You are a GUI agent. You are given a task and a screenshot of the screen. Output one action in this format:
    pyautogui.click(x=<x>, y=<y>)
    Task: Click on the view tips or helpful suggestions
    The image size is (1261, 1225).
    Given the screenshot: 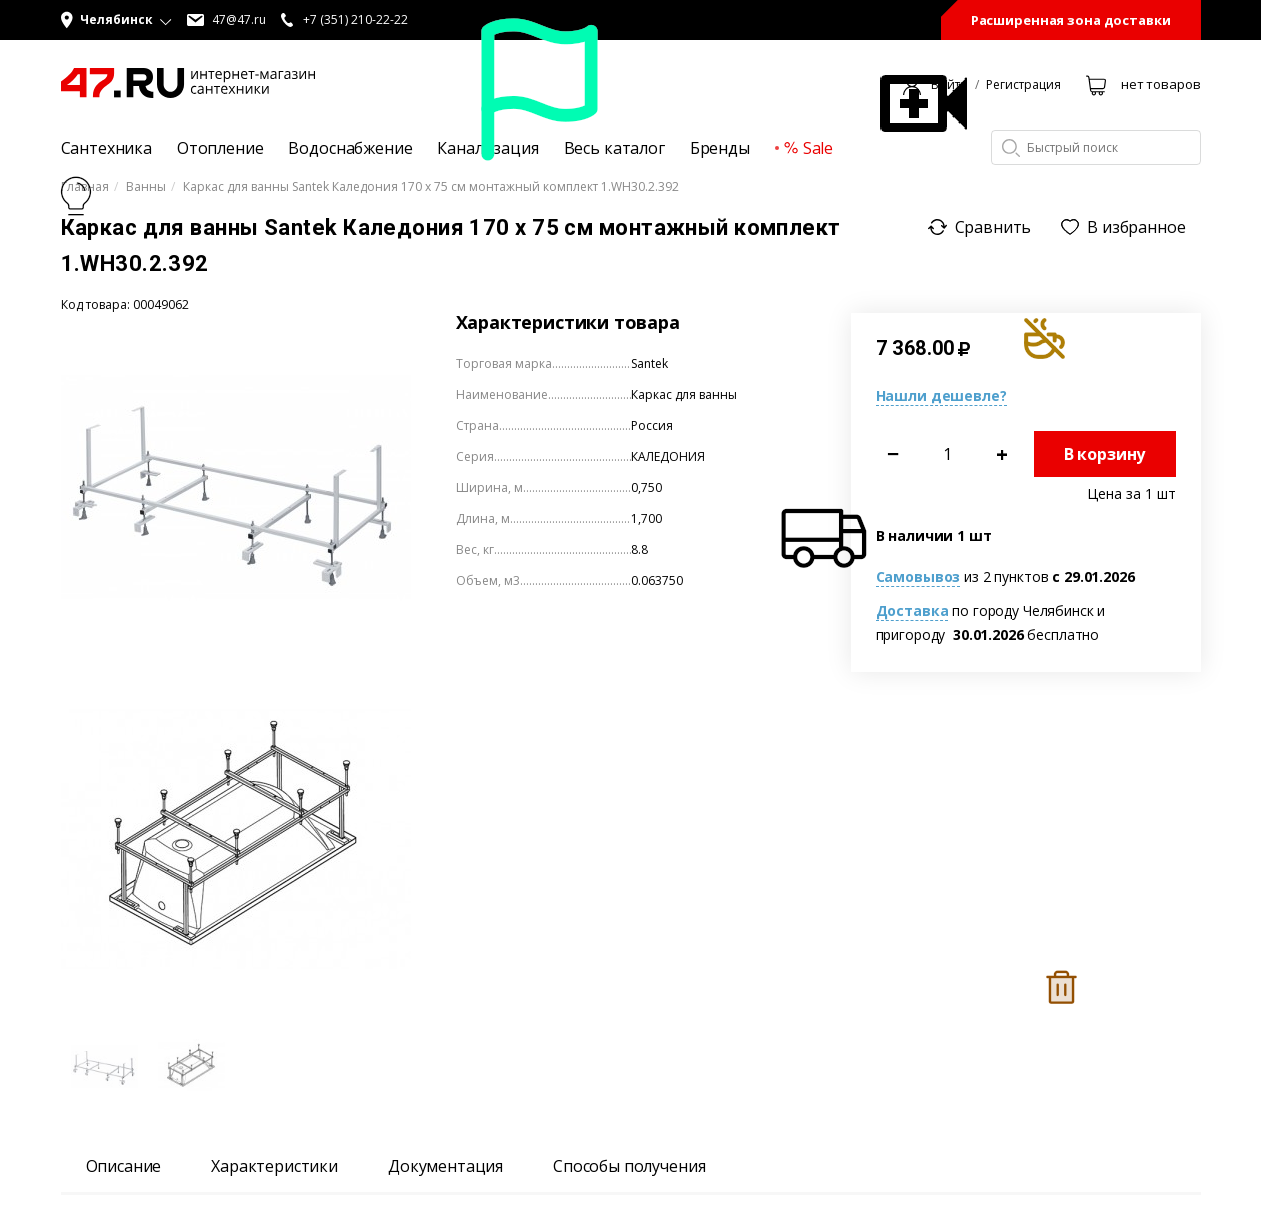 What is the action you would take?
    pyautogui.click(x=76, y=196)
    